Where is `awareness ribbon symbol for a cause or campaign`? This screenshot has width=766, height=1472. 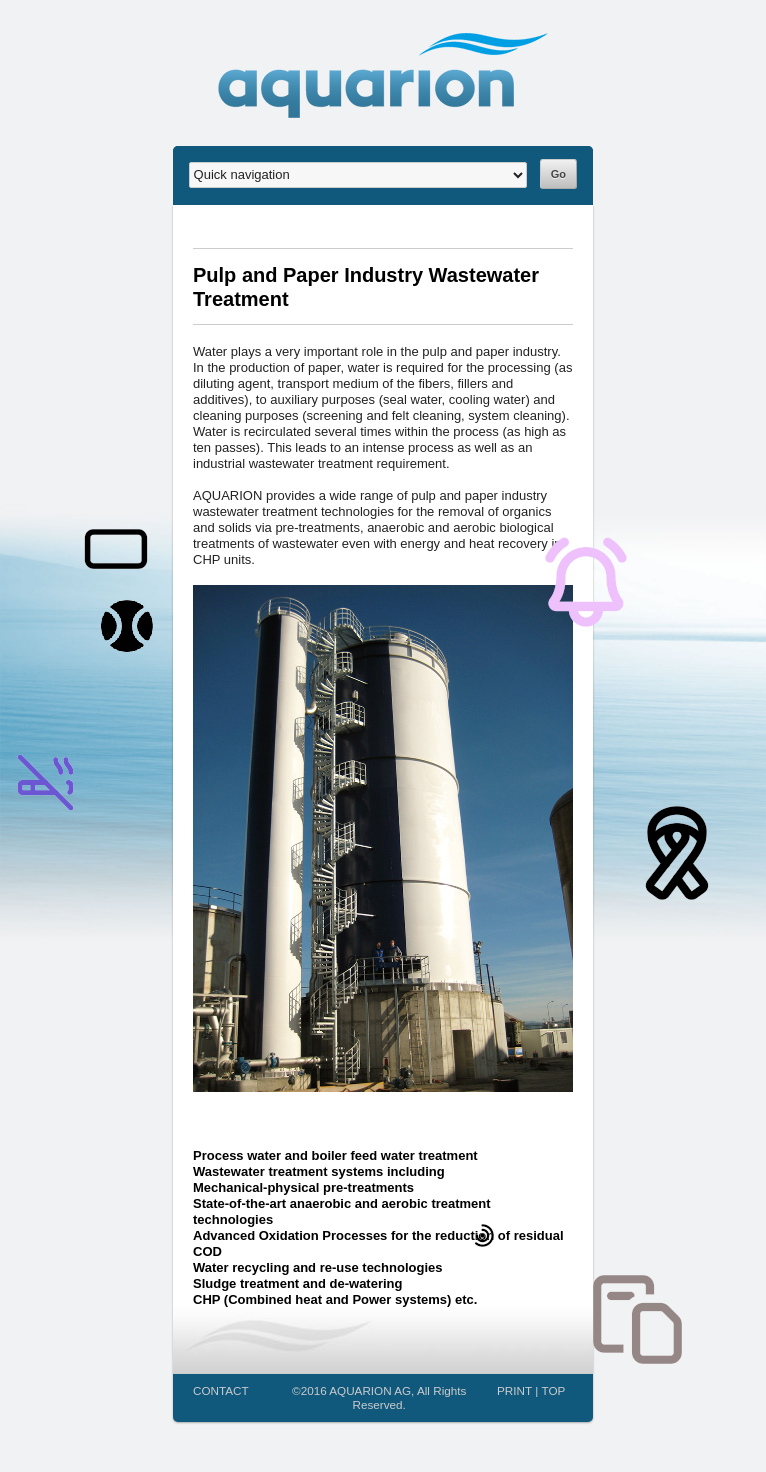 awareness ribbon symbol for a cause or campaign is located at coordinates (677, 853).